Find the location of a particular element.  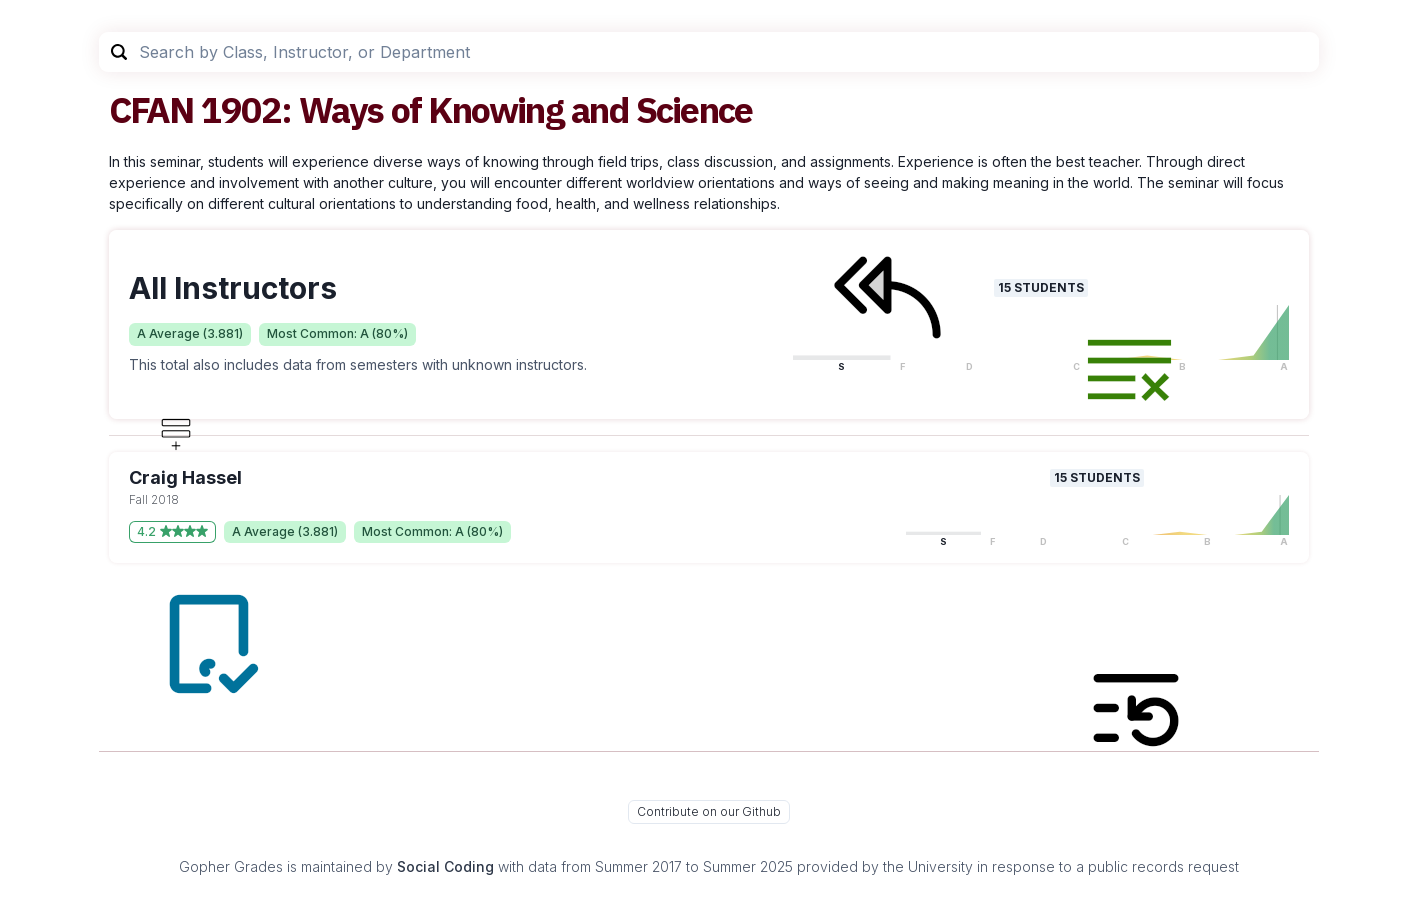

restart or reset a list to its original order is located at coordinates (1136, 708).